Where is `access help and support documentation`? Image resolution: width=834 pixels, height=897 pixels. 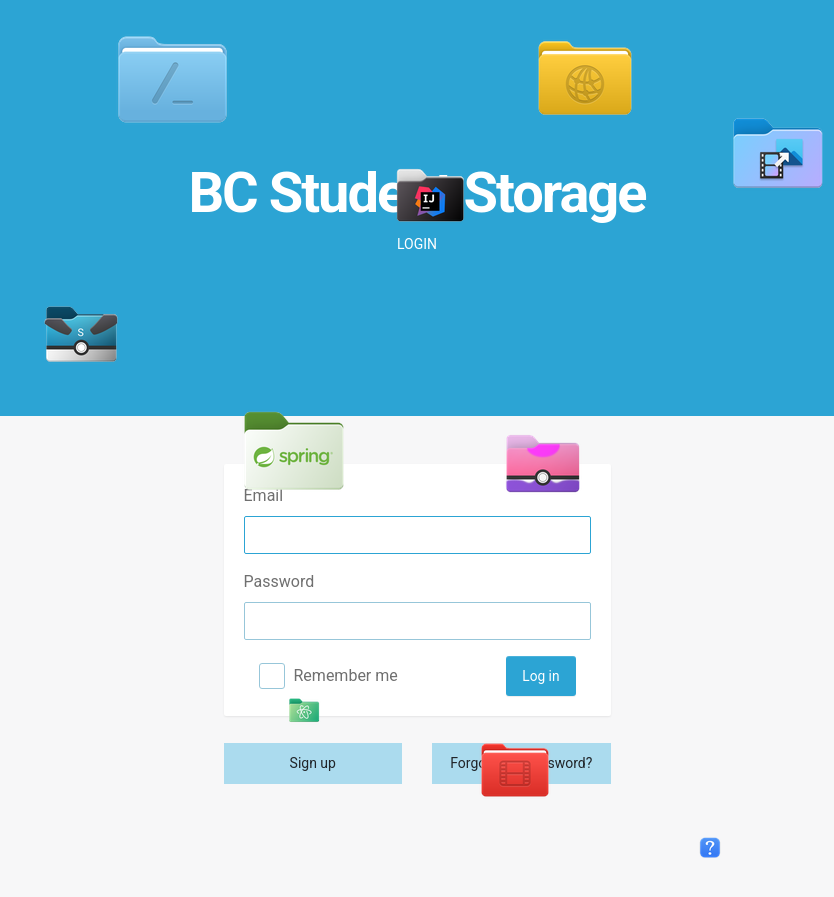
access help and support documentation is located at coordinates (710, 848).